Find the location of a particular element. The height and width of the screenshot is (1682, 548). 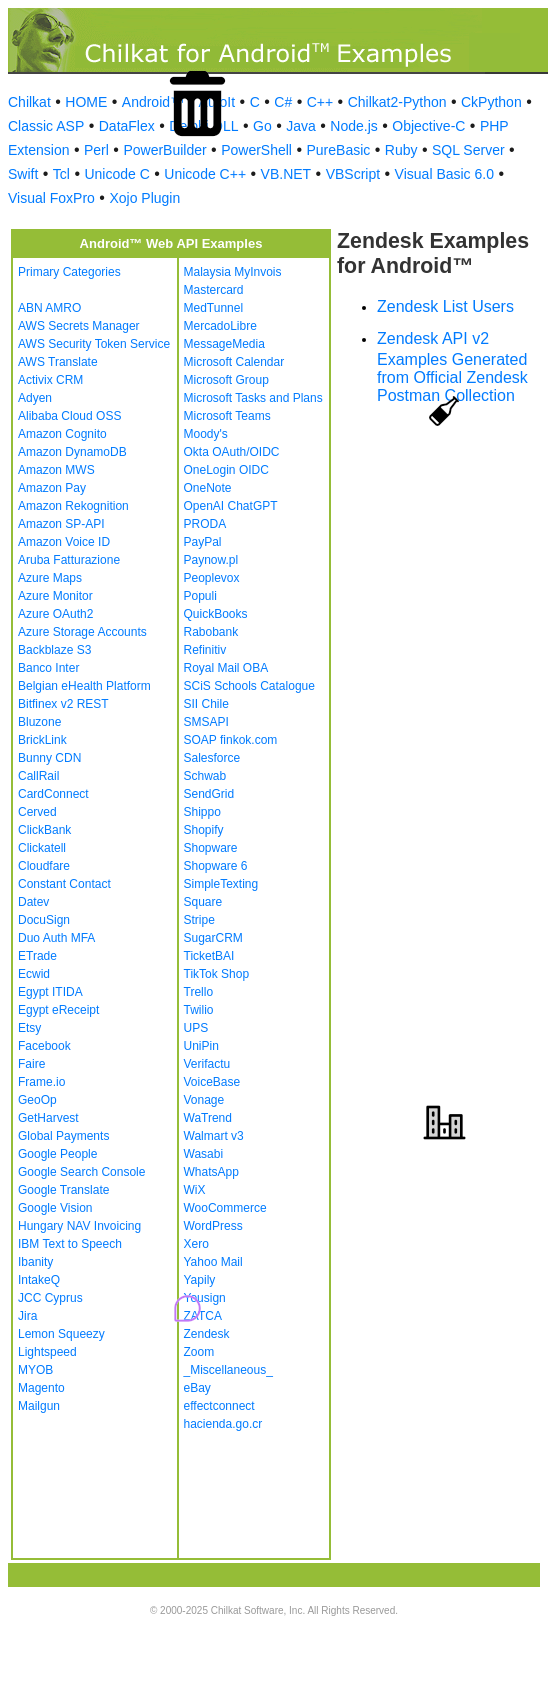

view city or urban location is located at coordinates (444, 1122).